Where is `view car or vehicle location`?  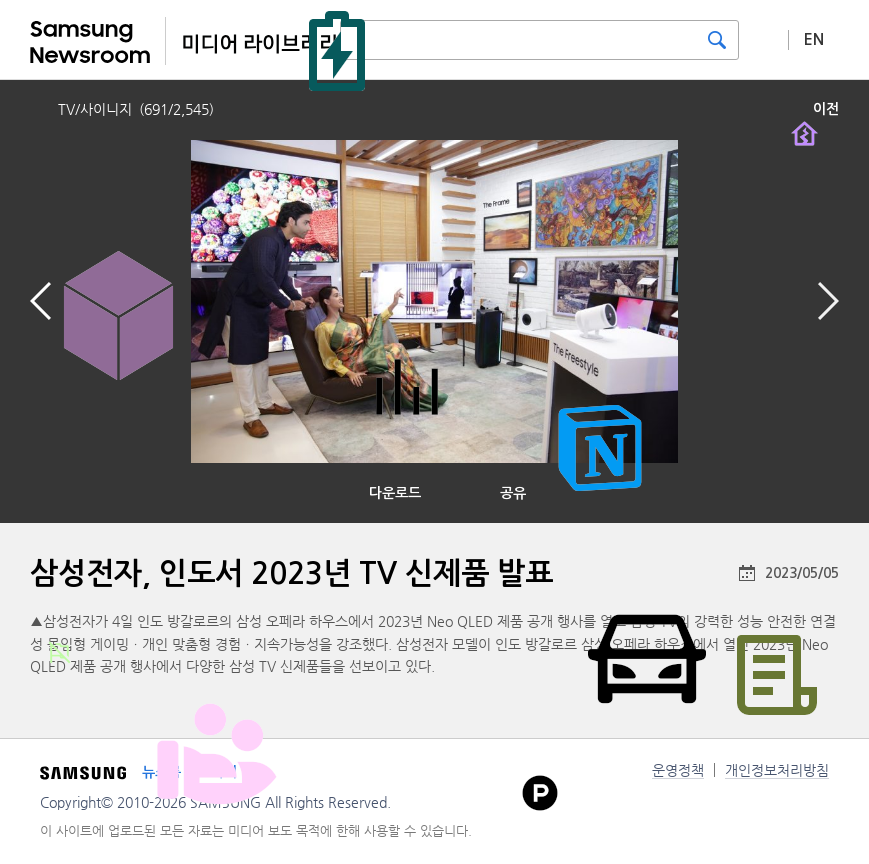 view car or vehicle location is located at coordinates (647, 654).